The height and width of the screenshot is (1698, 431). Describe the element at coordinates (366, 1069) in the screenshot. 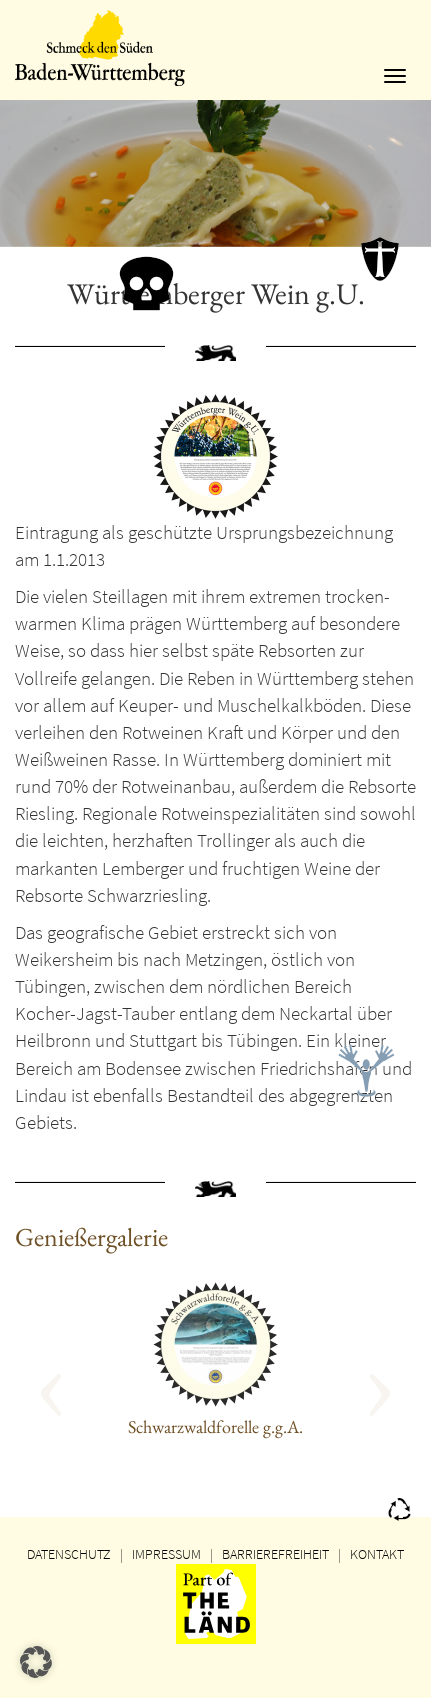

I see `indicates a trap or hazard in gameplay` at that location.